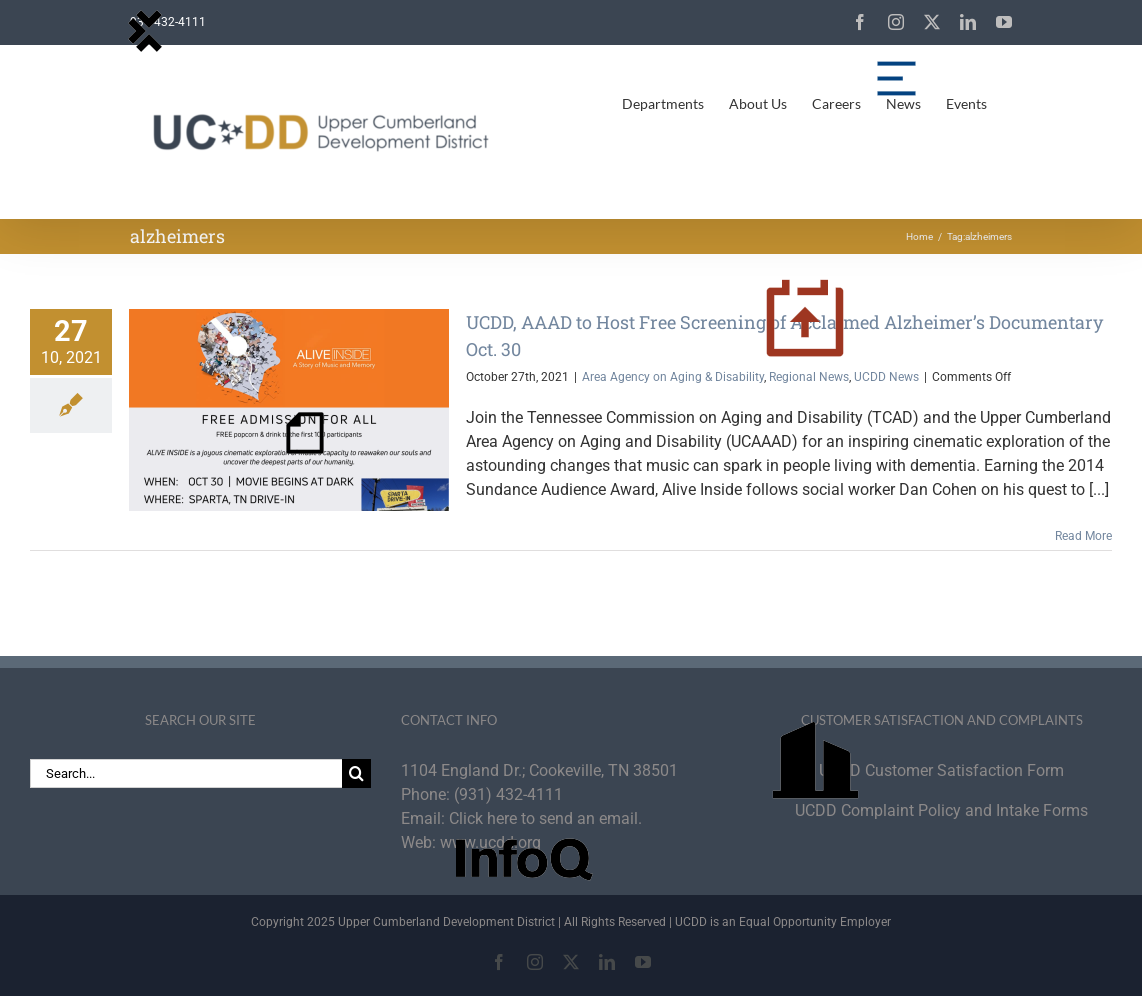 The width and height of the screenshot is (1142, 996). What do you see at coordinates (896, 78) in the screenshot?
I see `open navigation menu` at bounding box center [896, 78].